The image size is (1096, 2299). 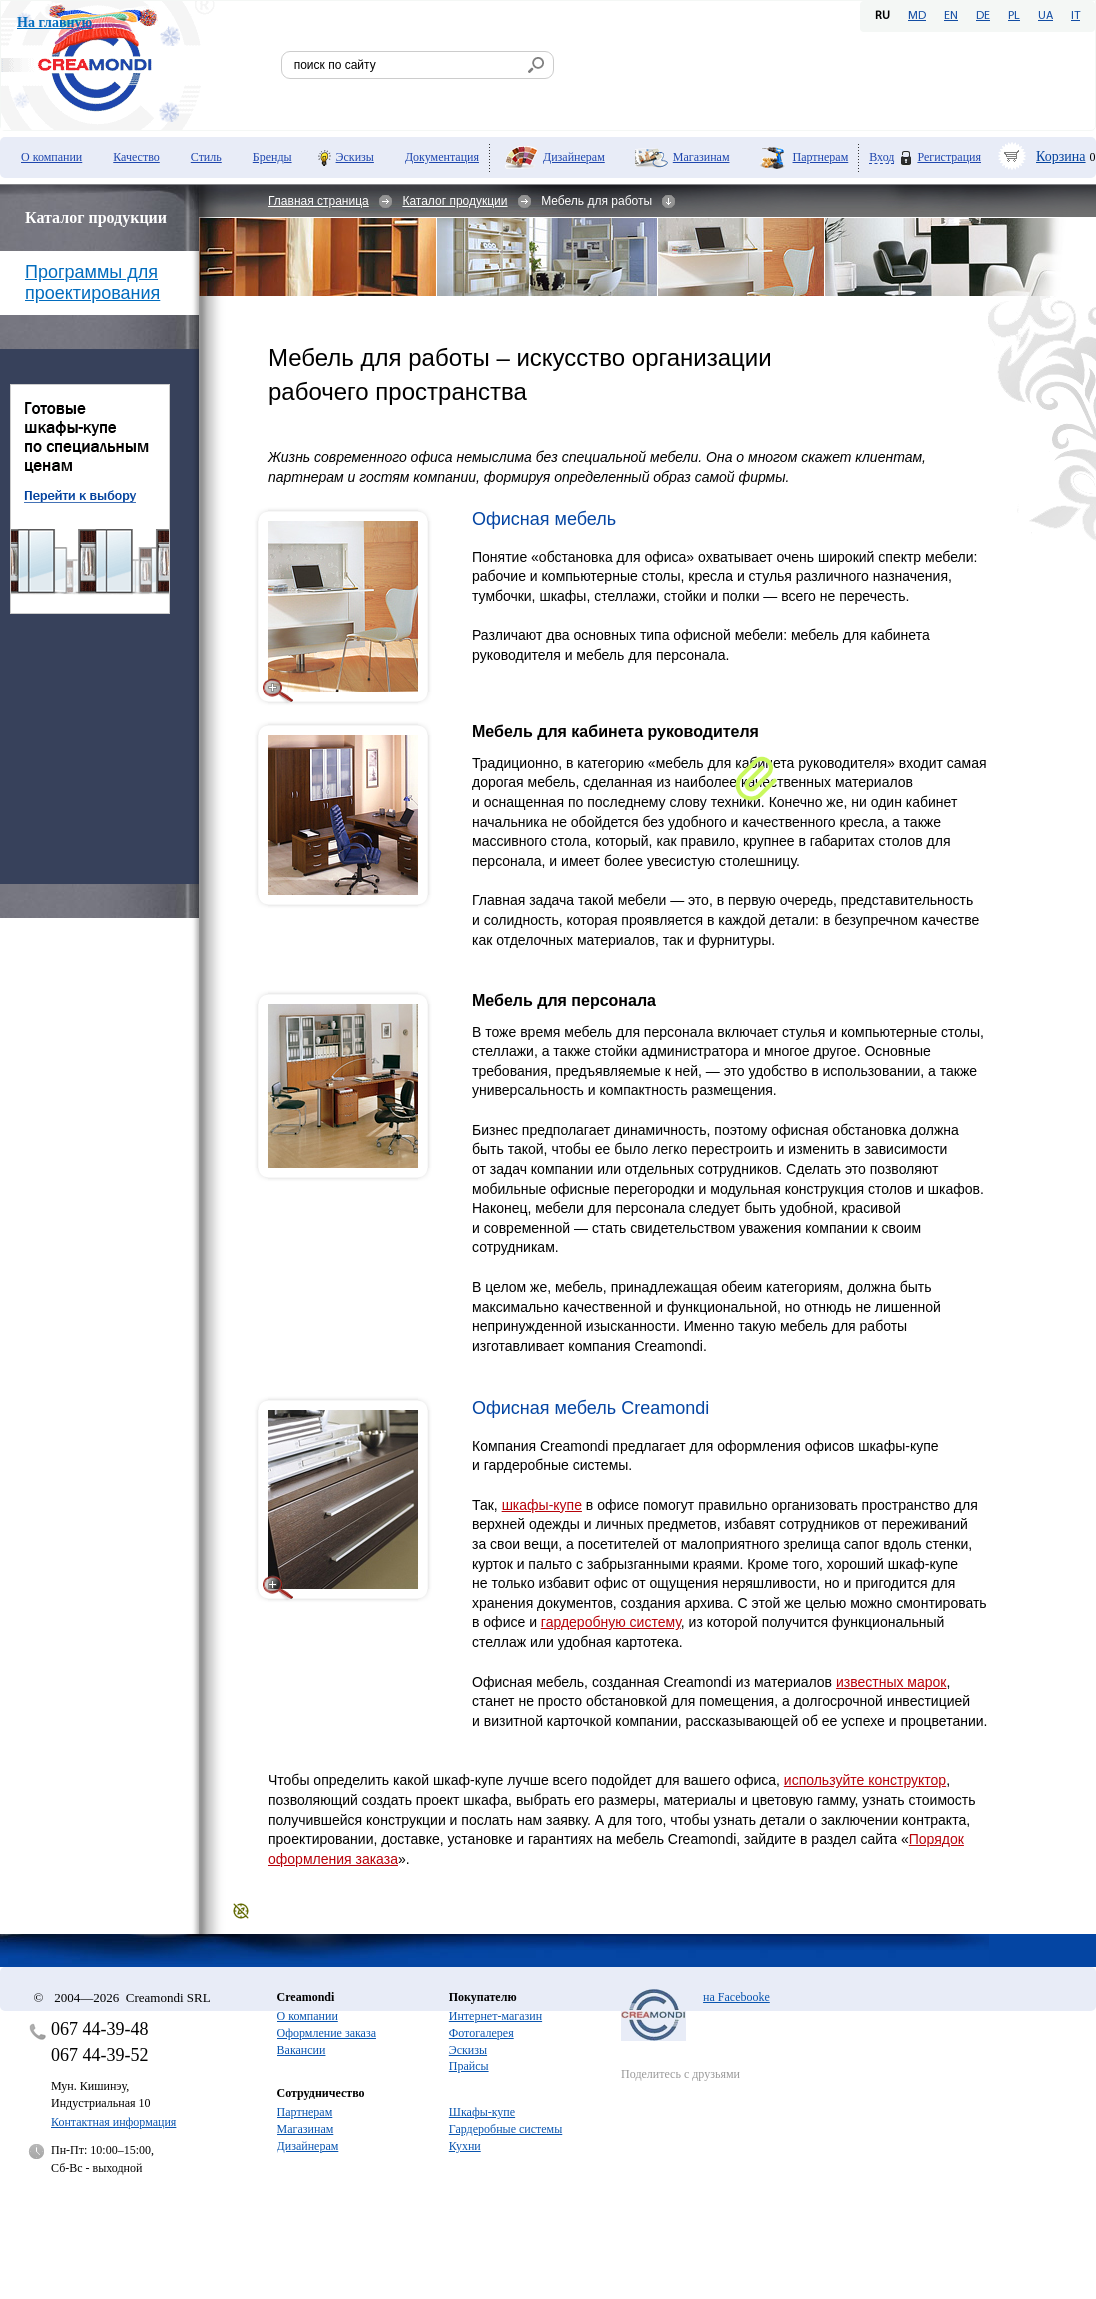 I want to click on attach a file to your message, so click(x=755, y=778).